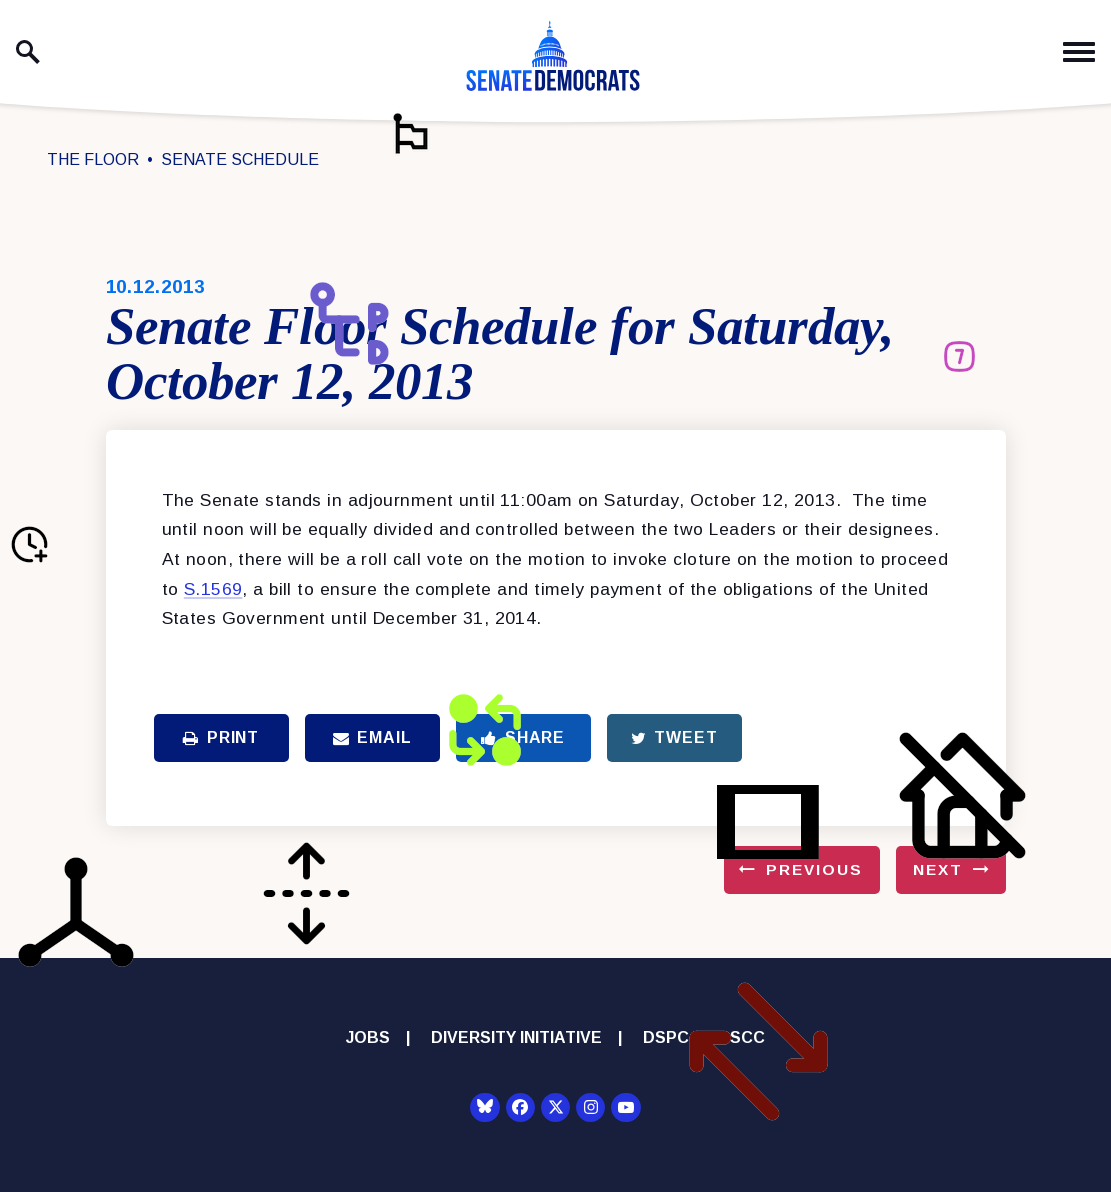  I want to click on access 3D transform or manipulation tools, so click(76, 915).